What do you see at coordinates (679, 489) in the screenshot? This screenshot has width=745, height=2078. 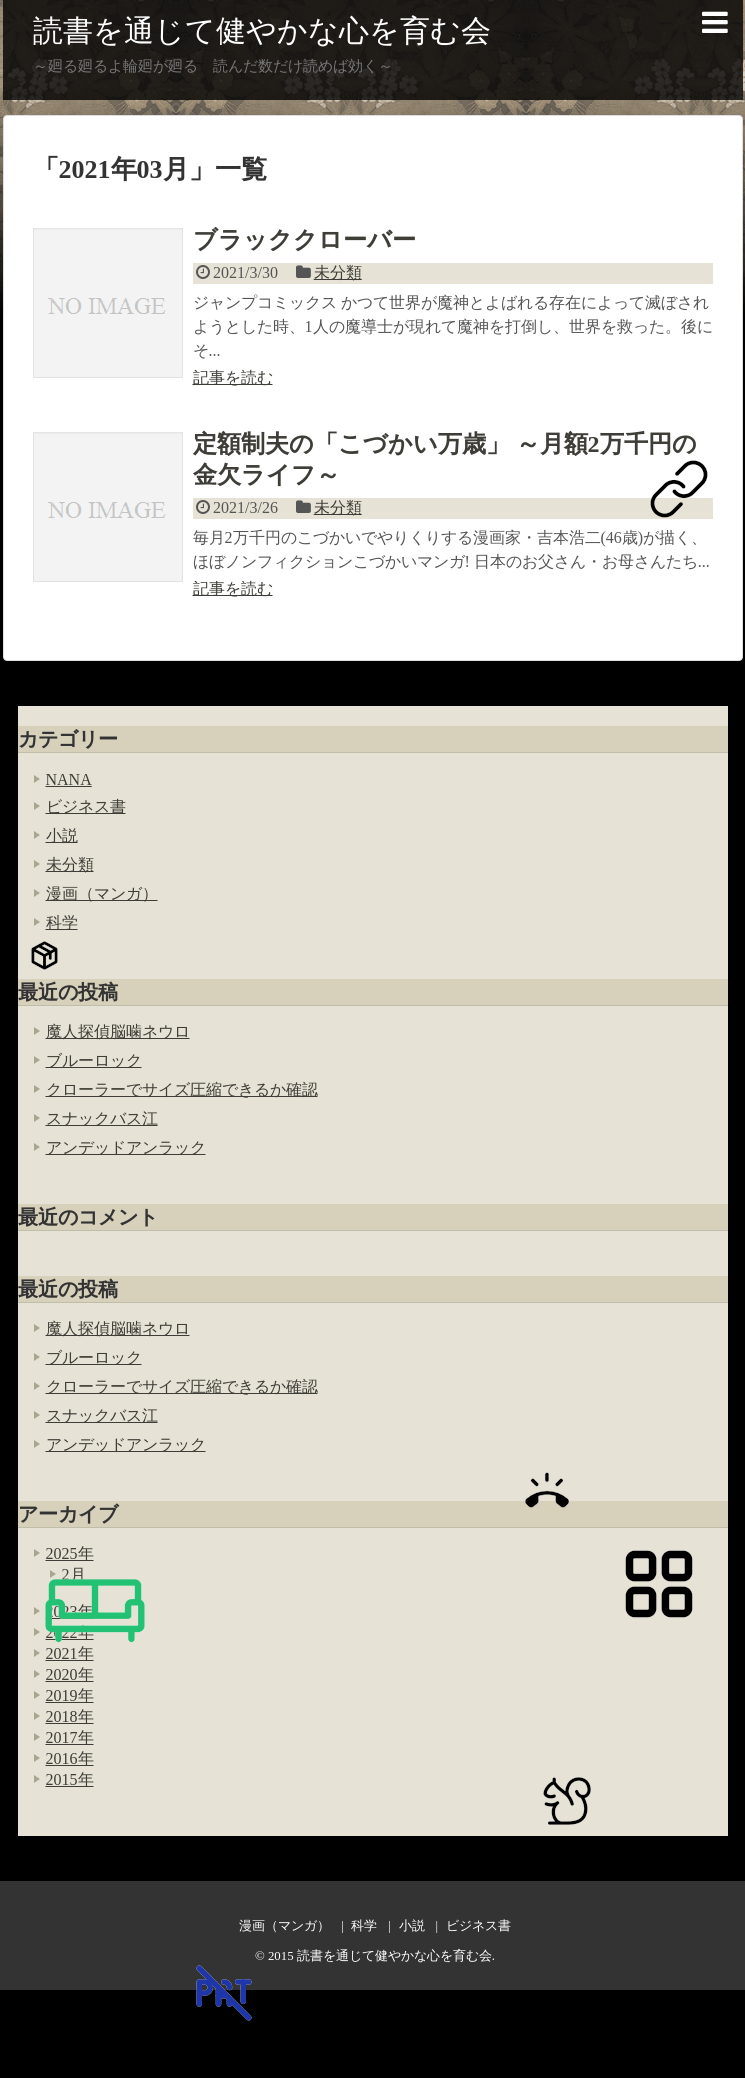 I see `copy or share a link` at bounding box center [679, 489].